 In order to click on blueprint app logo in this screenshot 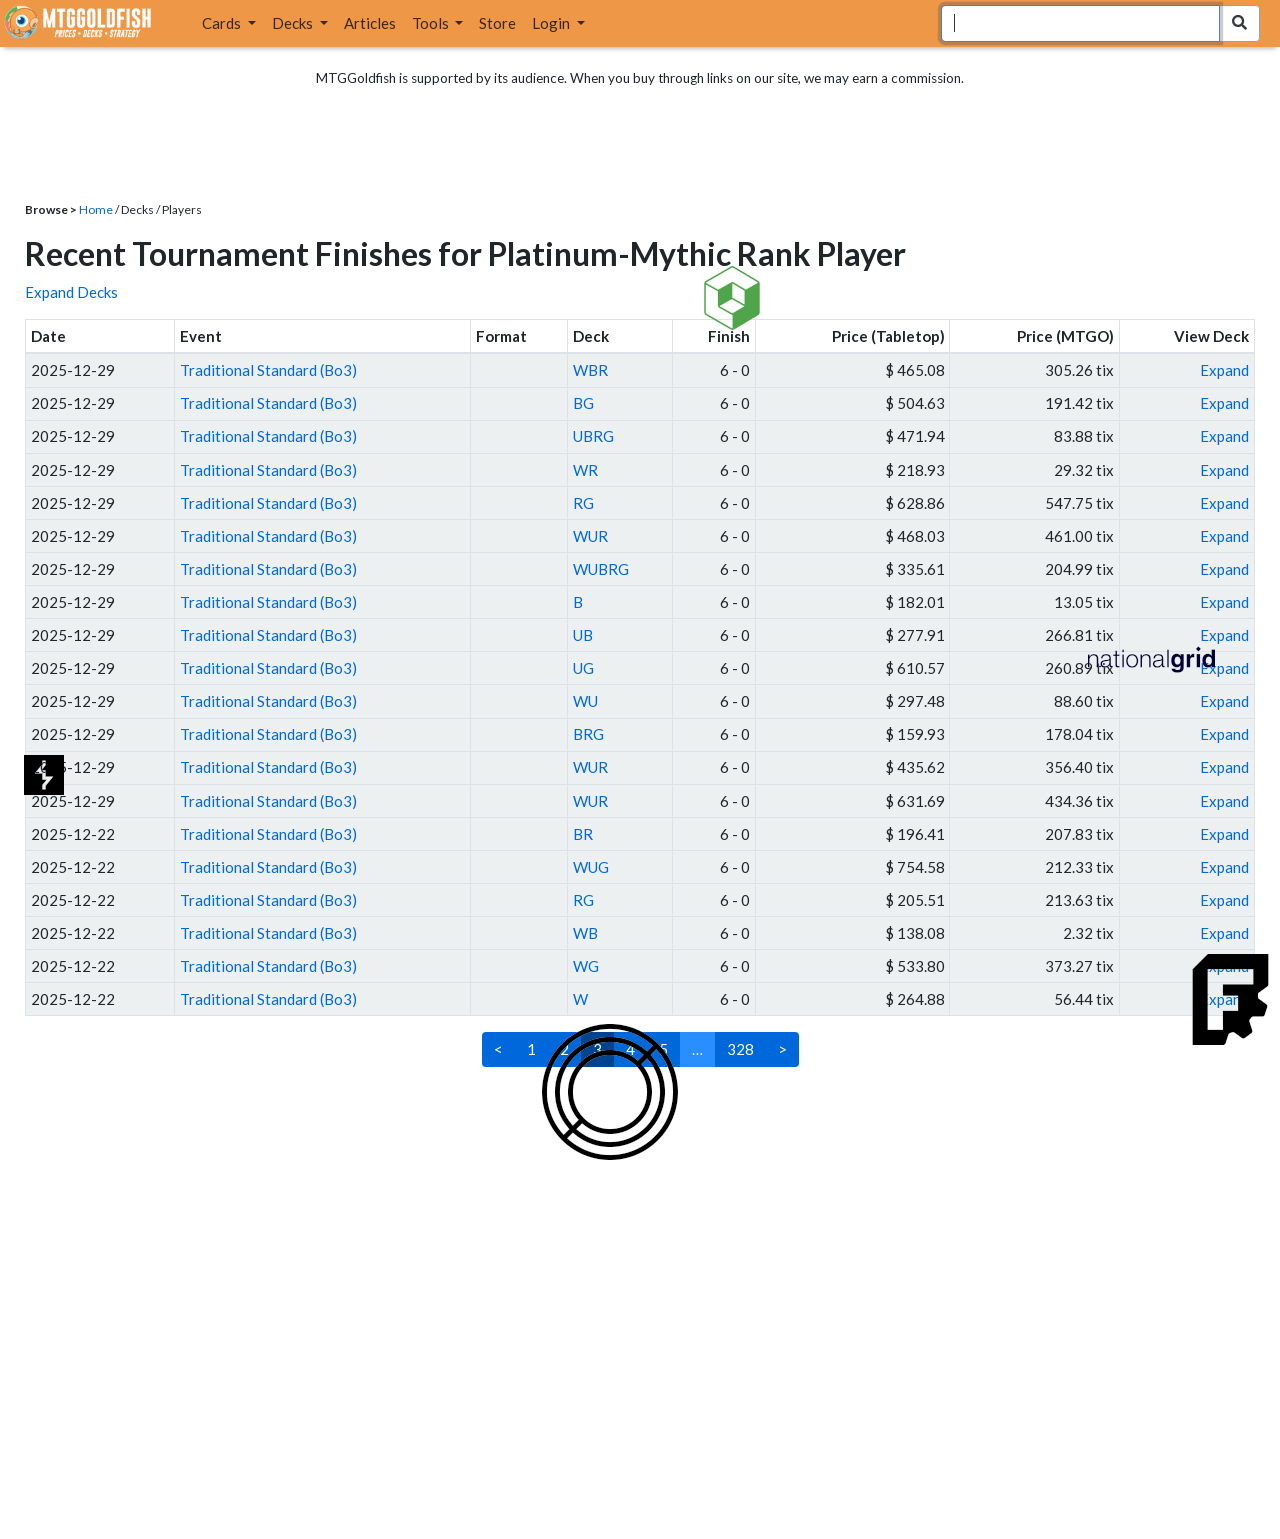, I will do `click(732, 298)`.